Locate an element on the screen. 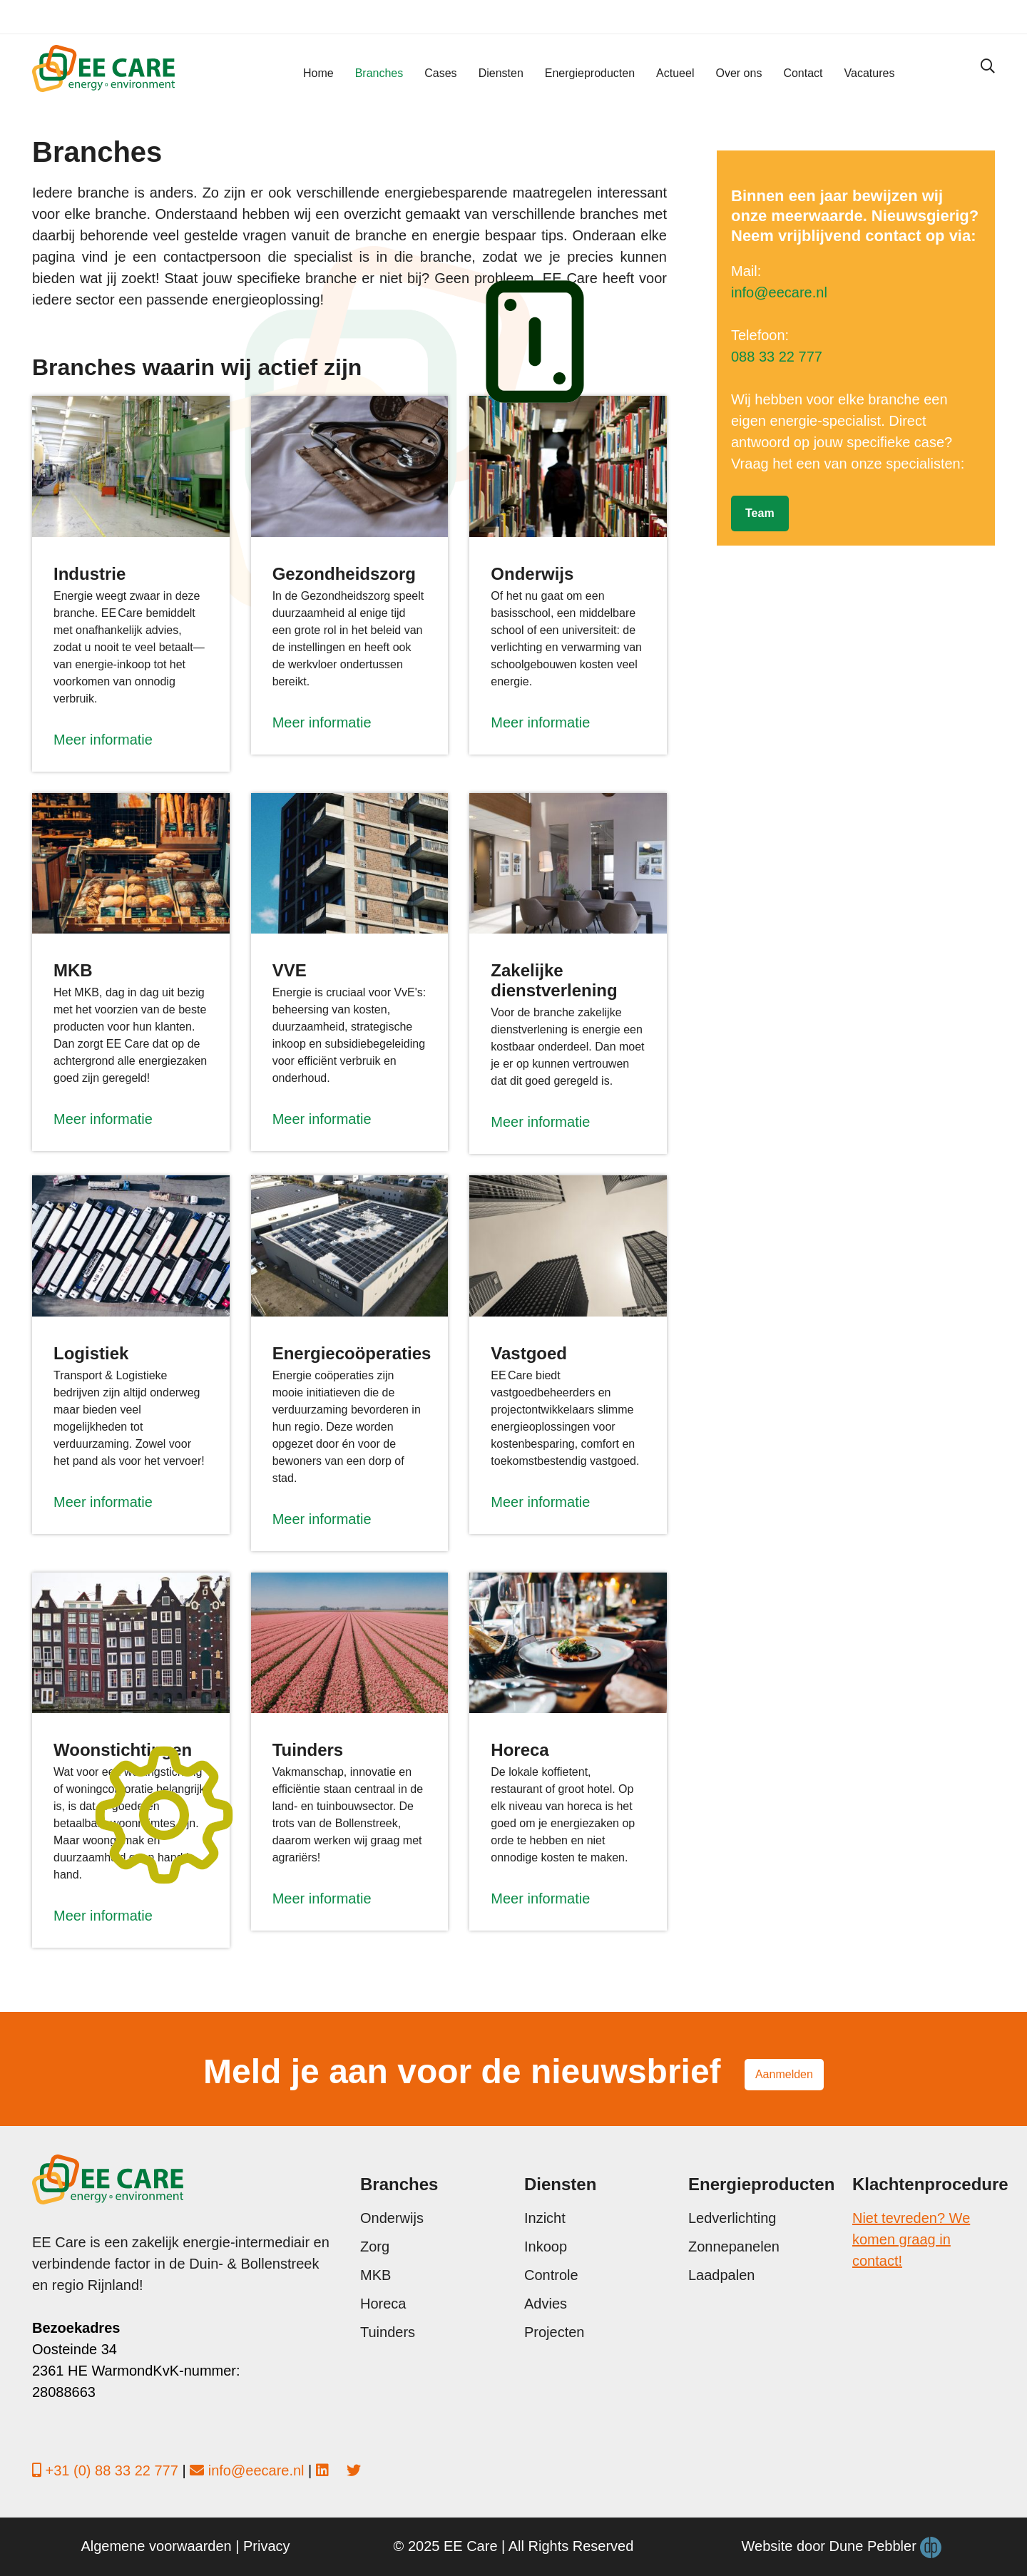 Image resolution: width=1027 pixels, height=2576 pixels. play a card game is located at coordinates (535, 342).